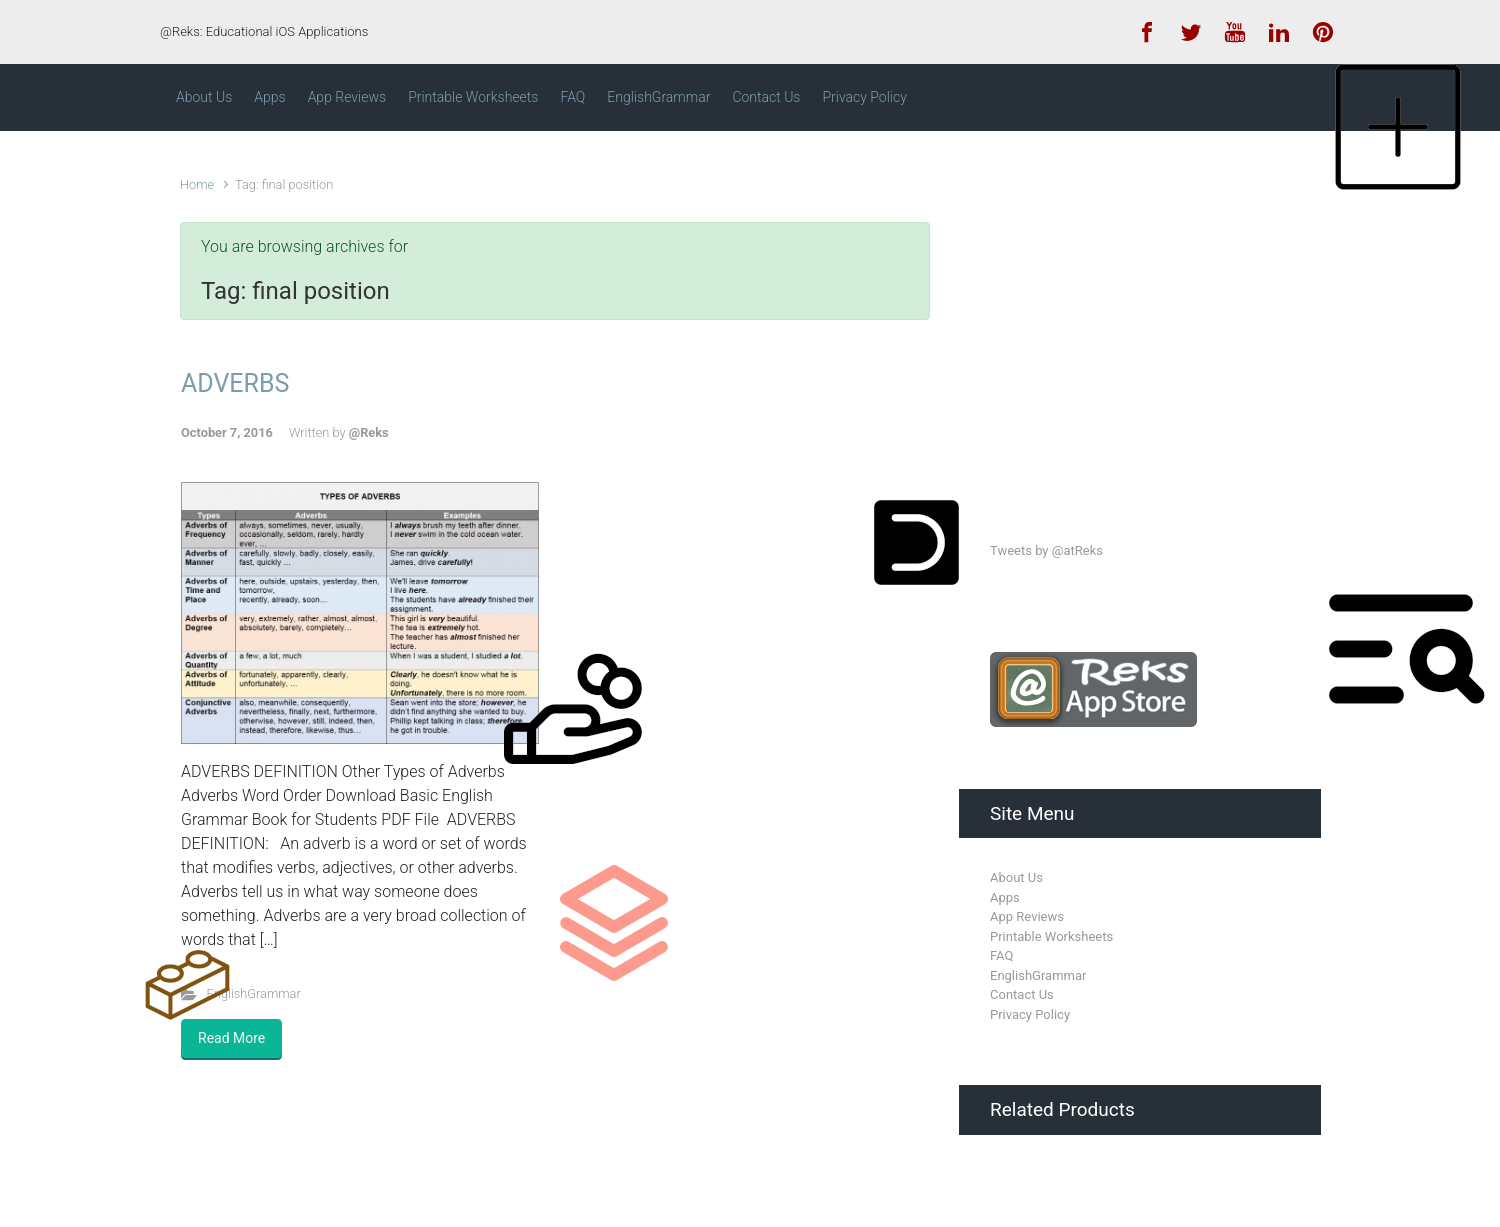 This screenshot has height=1227, width=1500. I want to click on access building blocks or modular components, so click(187, 983).